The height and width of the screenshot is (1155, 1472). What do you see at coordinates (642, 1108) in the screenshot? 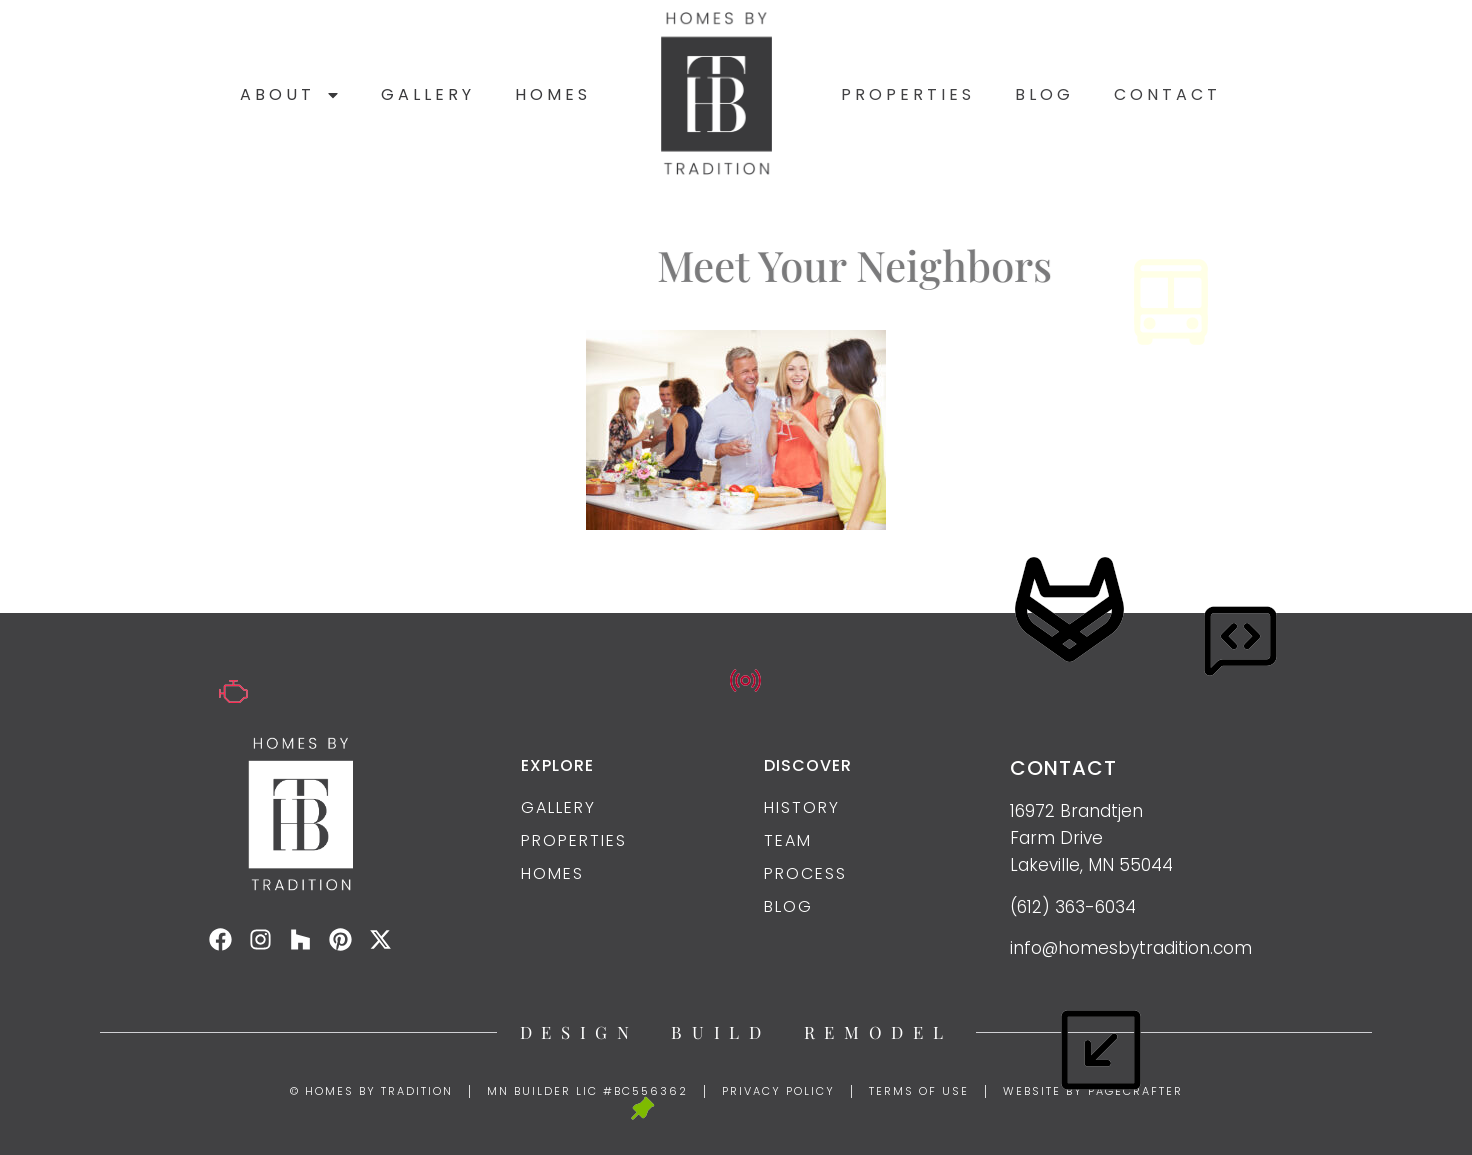
I see `pin this item to keep it visible` at bounding box center [642, 1108].